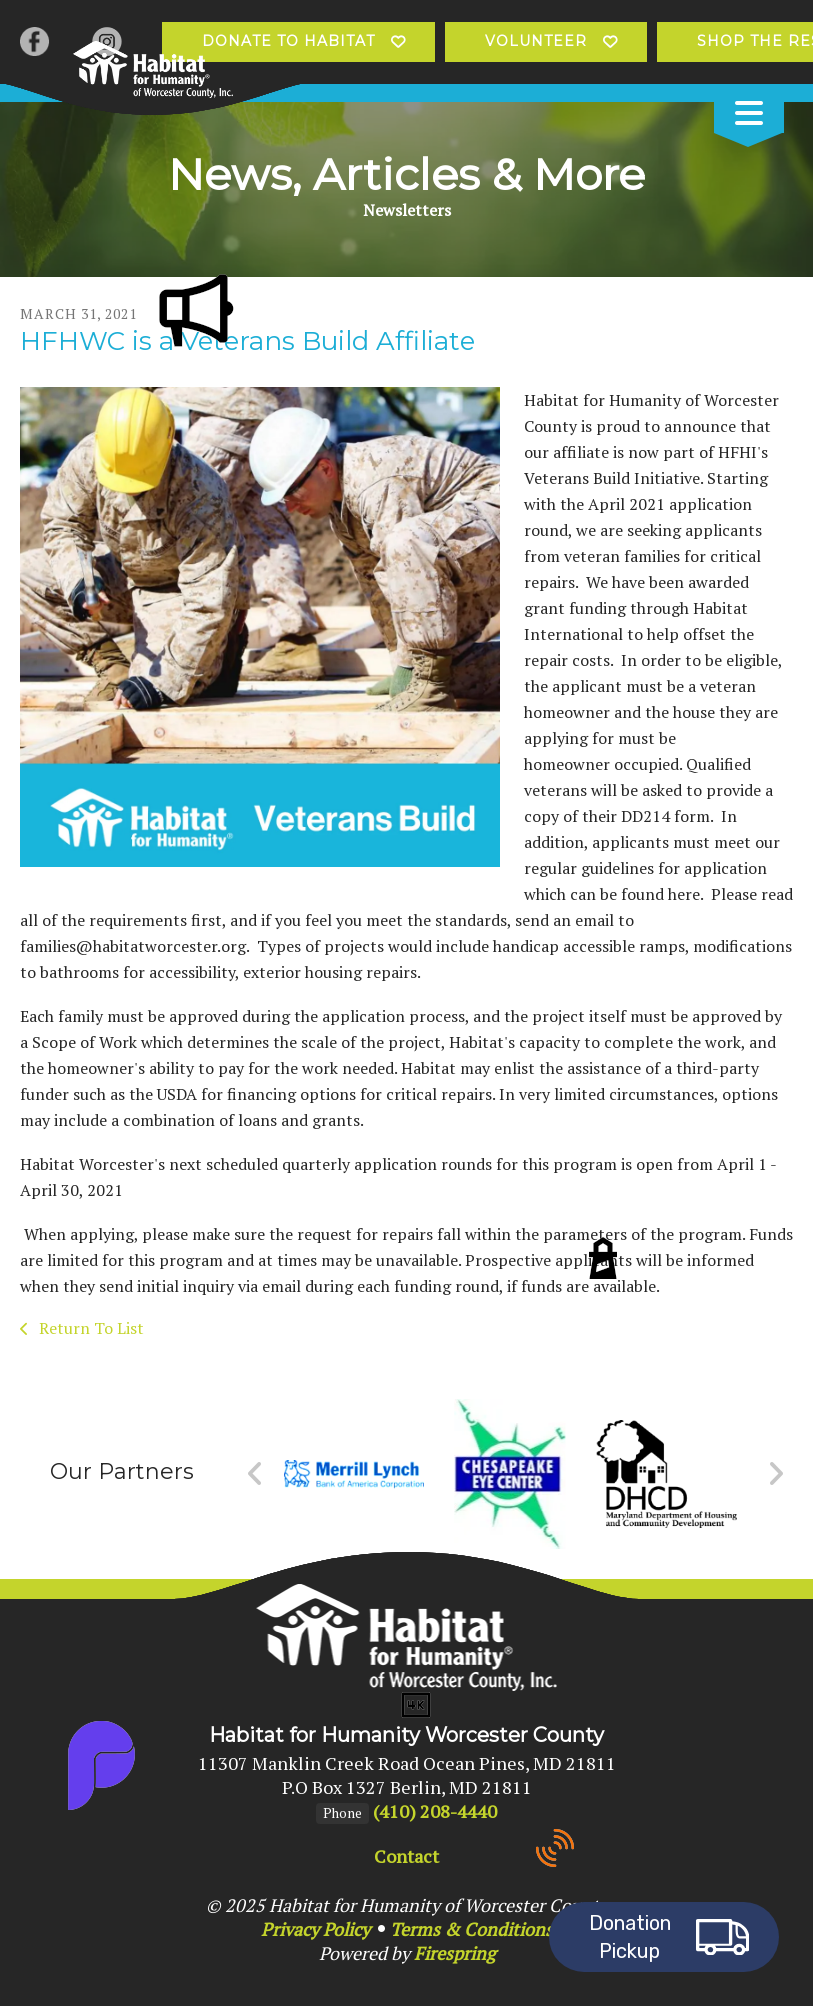 Image resolution: width=813 pixels, height=2006 pixels. Describe the element at coordinates (416, 1705) in the screenshot. I see `indicates 4k video resolution is available` at that location.